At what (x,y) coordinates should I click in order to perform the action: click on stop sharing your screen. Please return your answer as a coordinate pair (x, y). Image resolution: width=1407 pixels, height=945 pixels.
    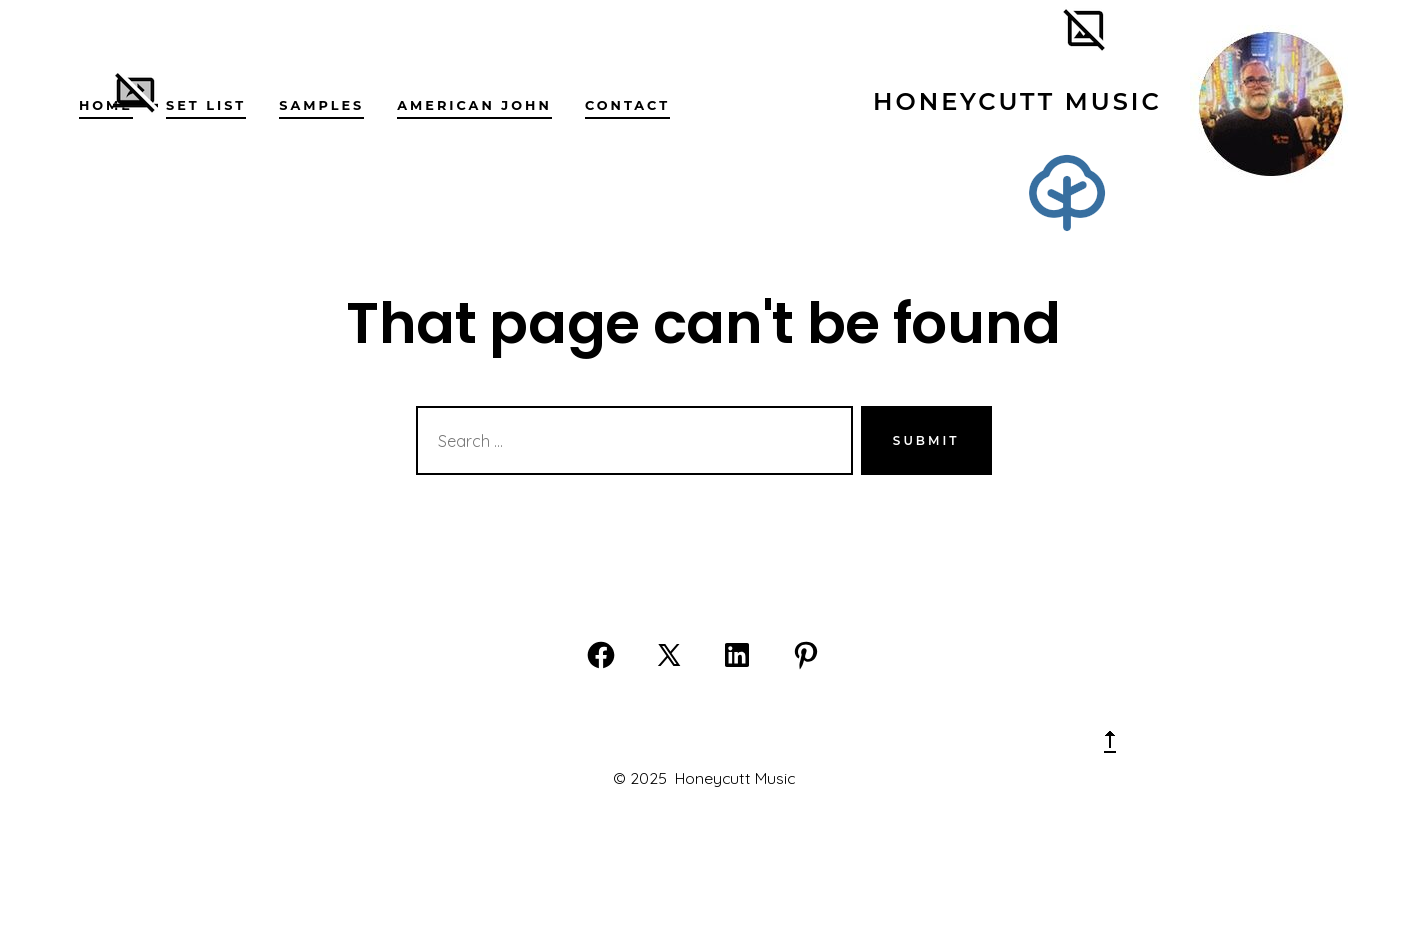
    Looking at the image, I should click on (135, 92).